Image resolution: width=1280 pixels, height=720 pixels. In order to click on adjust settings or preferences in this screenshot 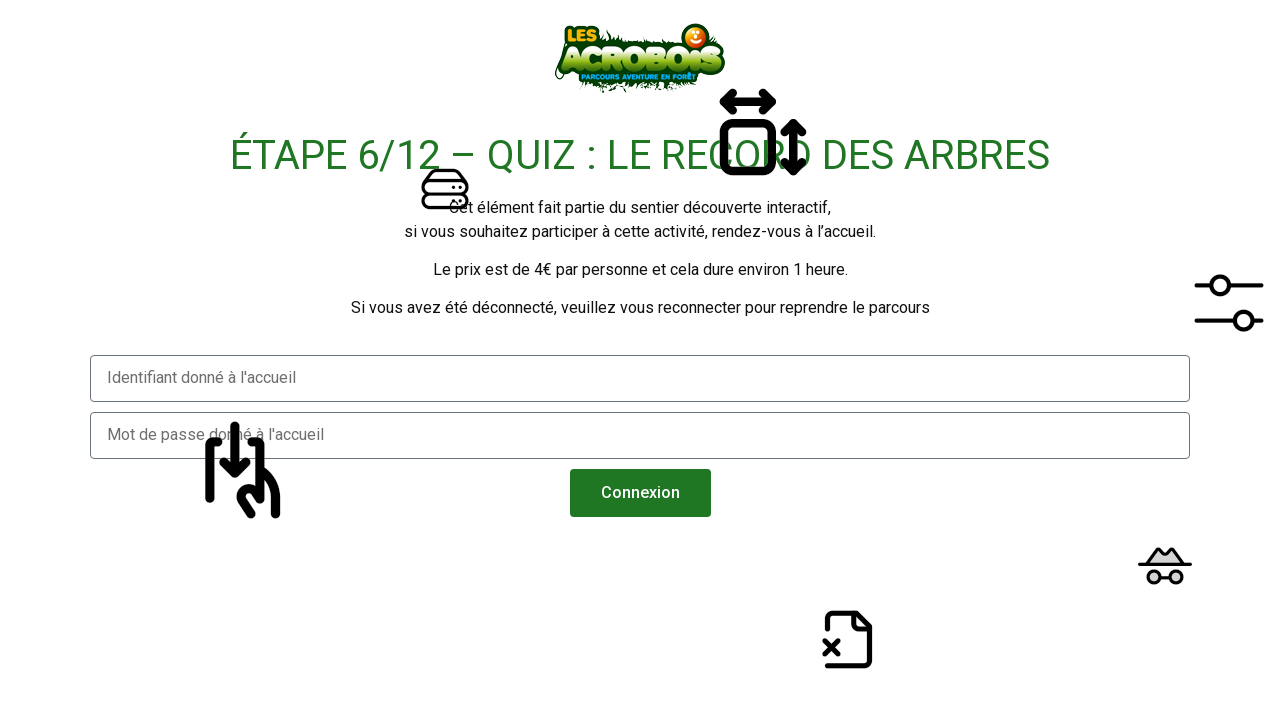, I will do `click(1229, 303)`.